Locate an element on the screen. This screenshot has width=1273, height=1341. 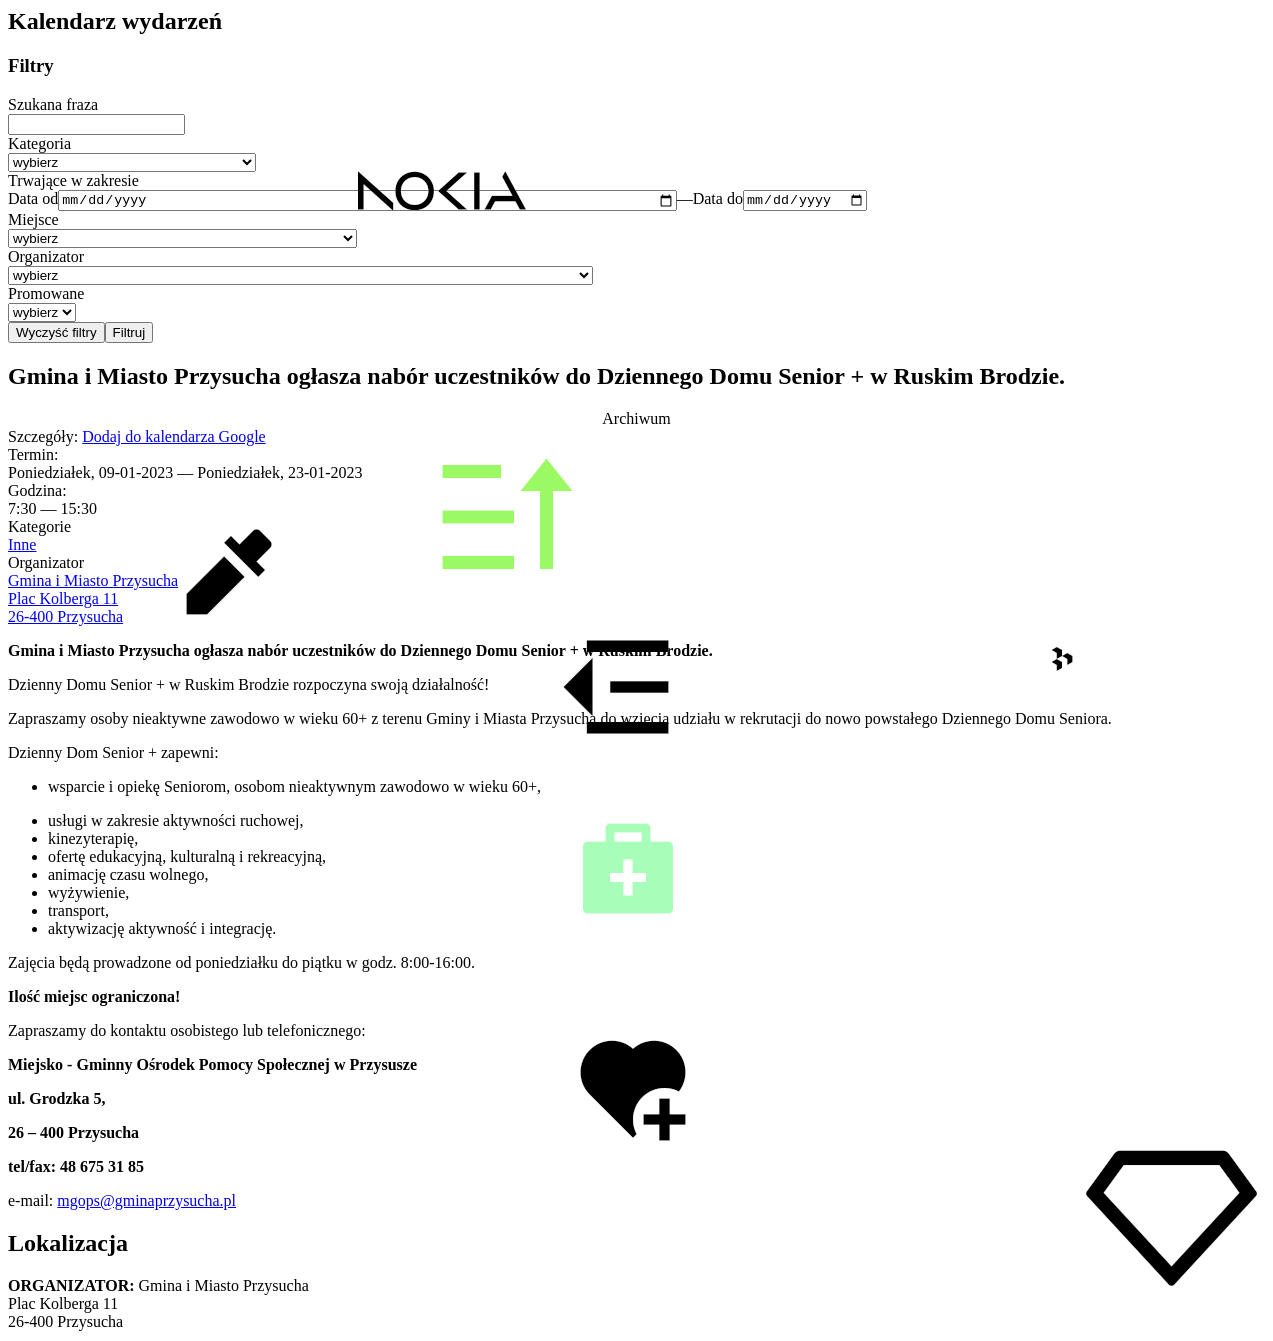
color picker tool is located at coordinates (230, 571).